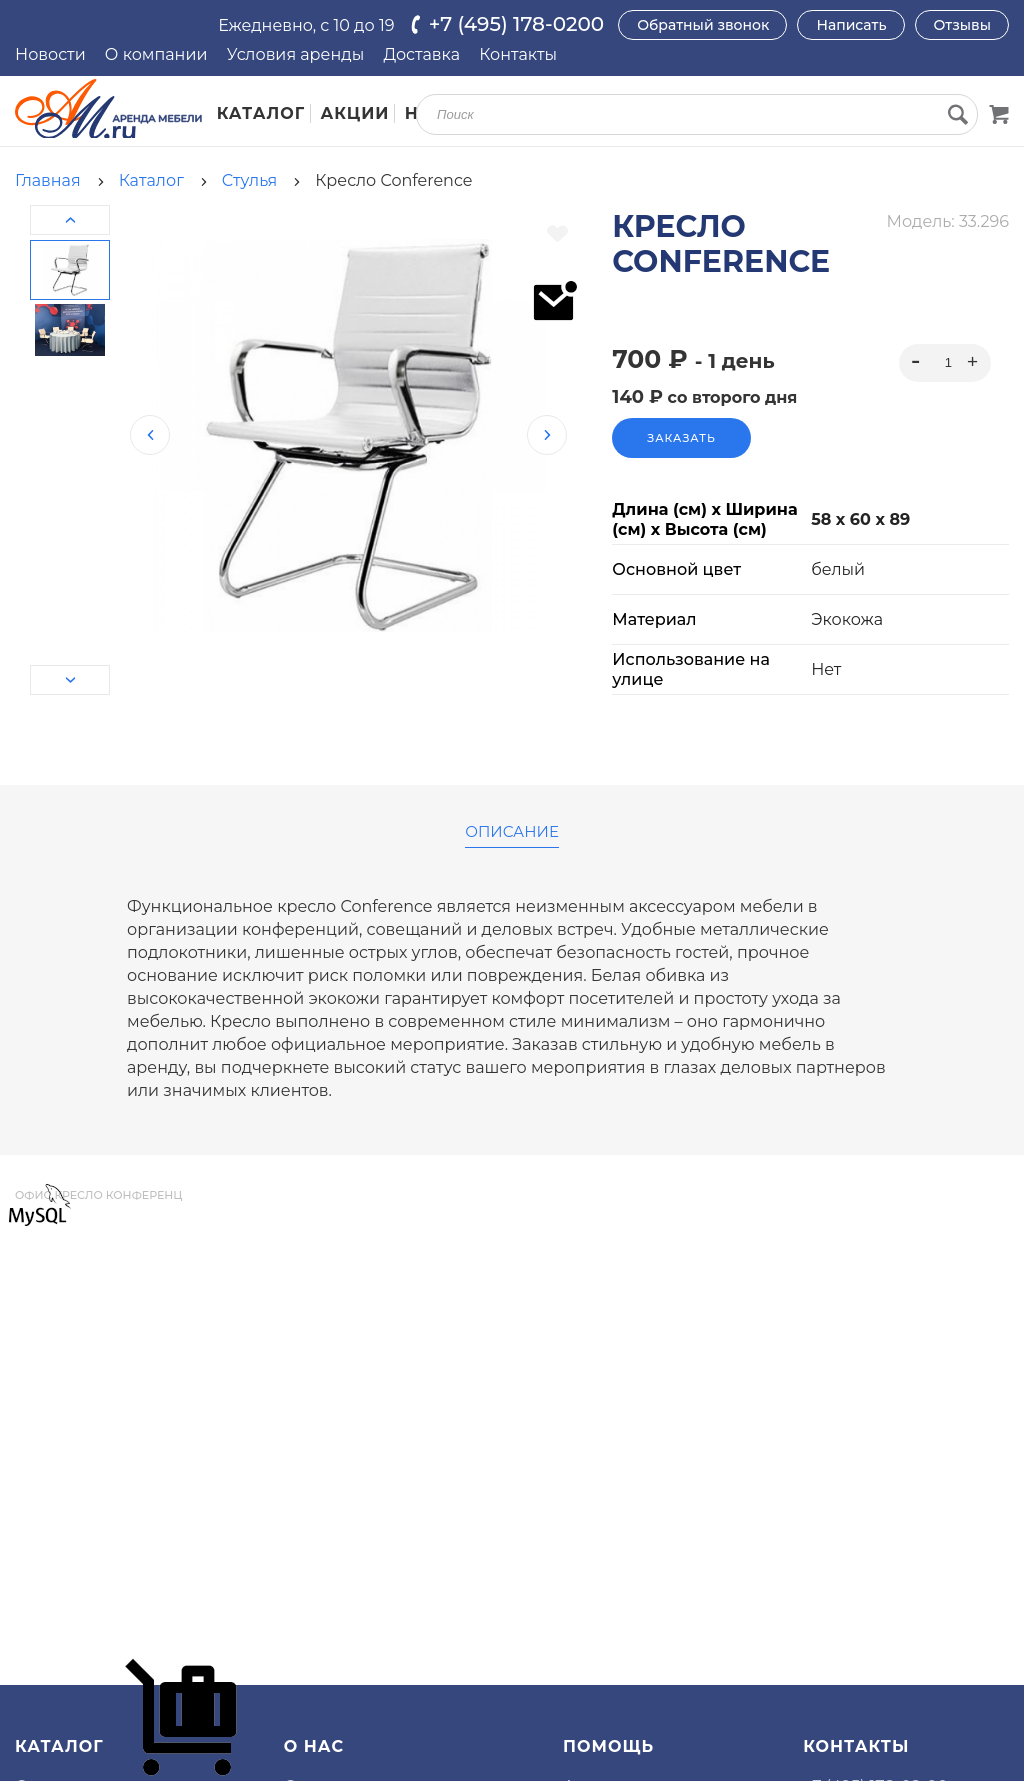 Image resolution: width=1024 pixels, height=1781 pixels. I want to click on access luggage or baggage services, so click(187, 1715).